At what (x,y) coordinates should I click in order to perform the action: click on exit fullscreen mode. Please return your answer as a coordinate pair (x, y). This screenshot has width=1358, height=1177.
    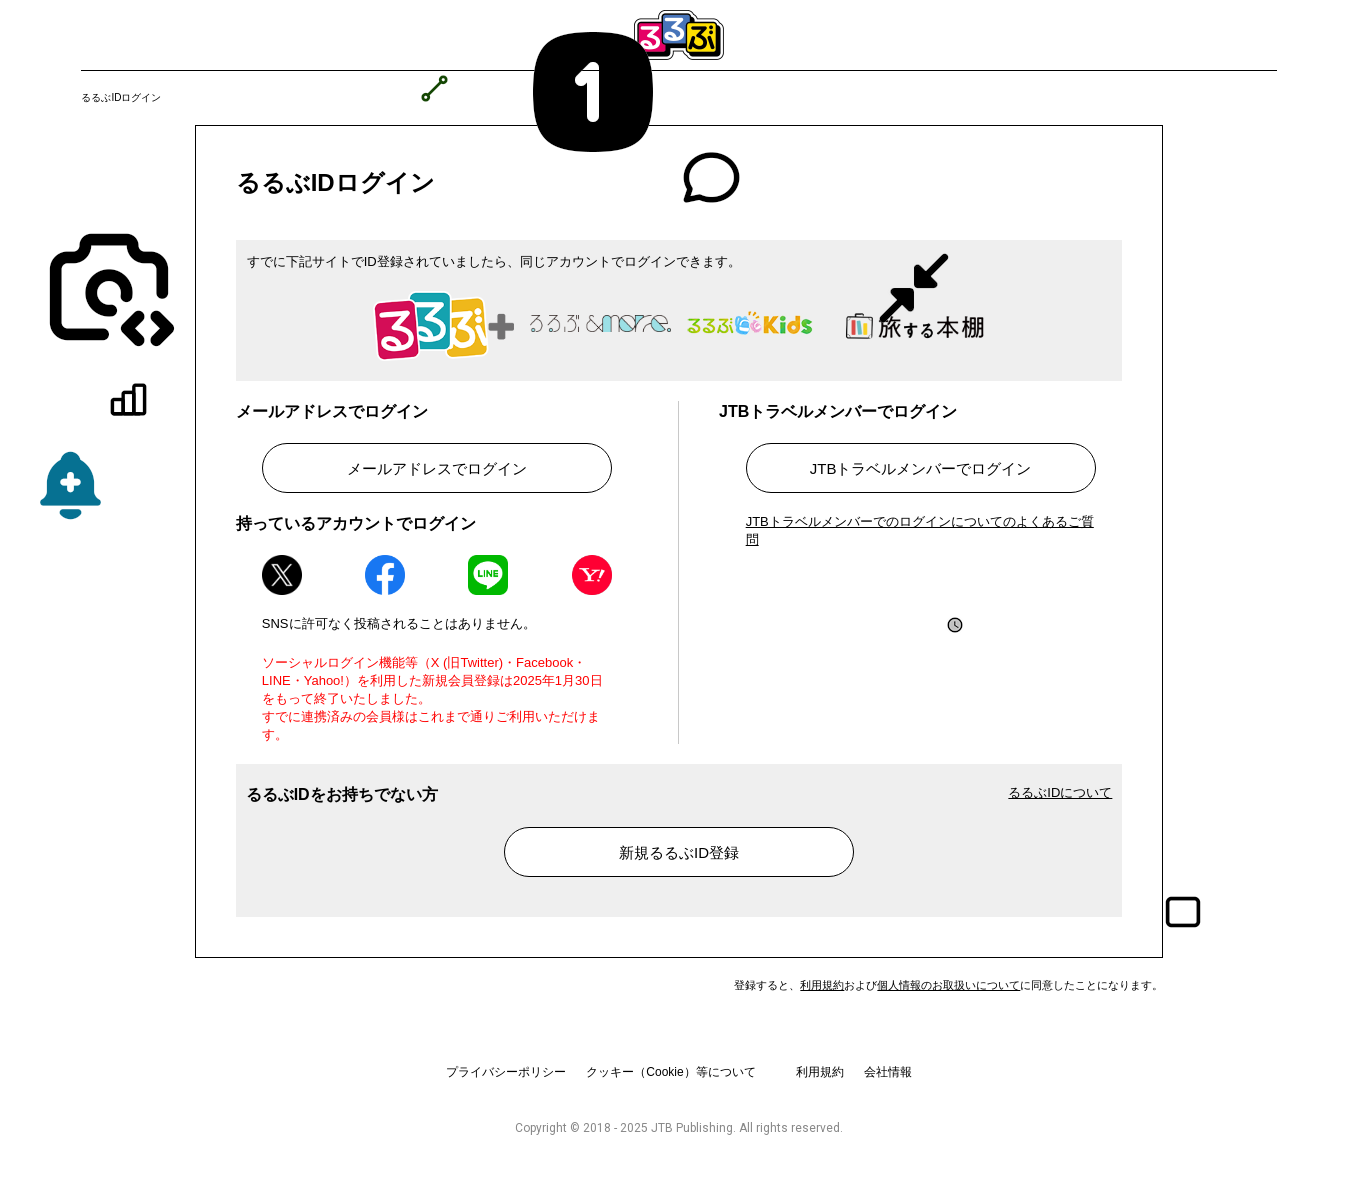
    Looking at the image, I should click on (914, 288).